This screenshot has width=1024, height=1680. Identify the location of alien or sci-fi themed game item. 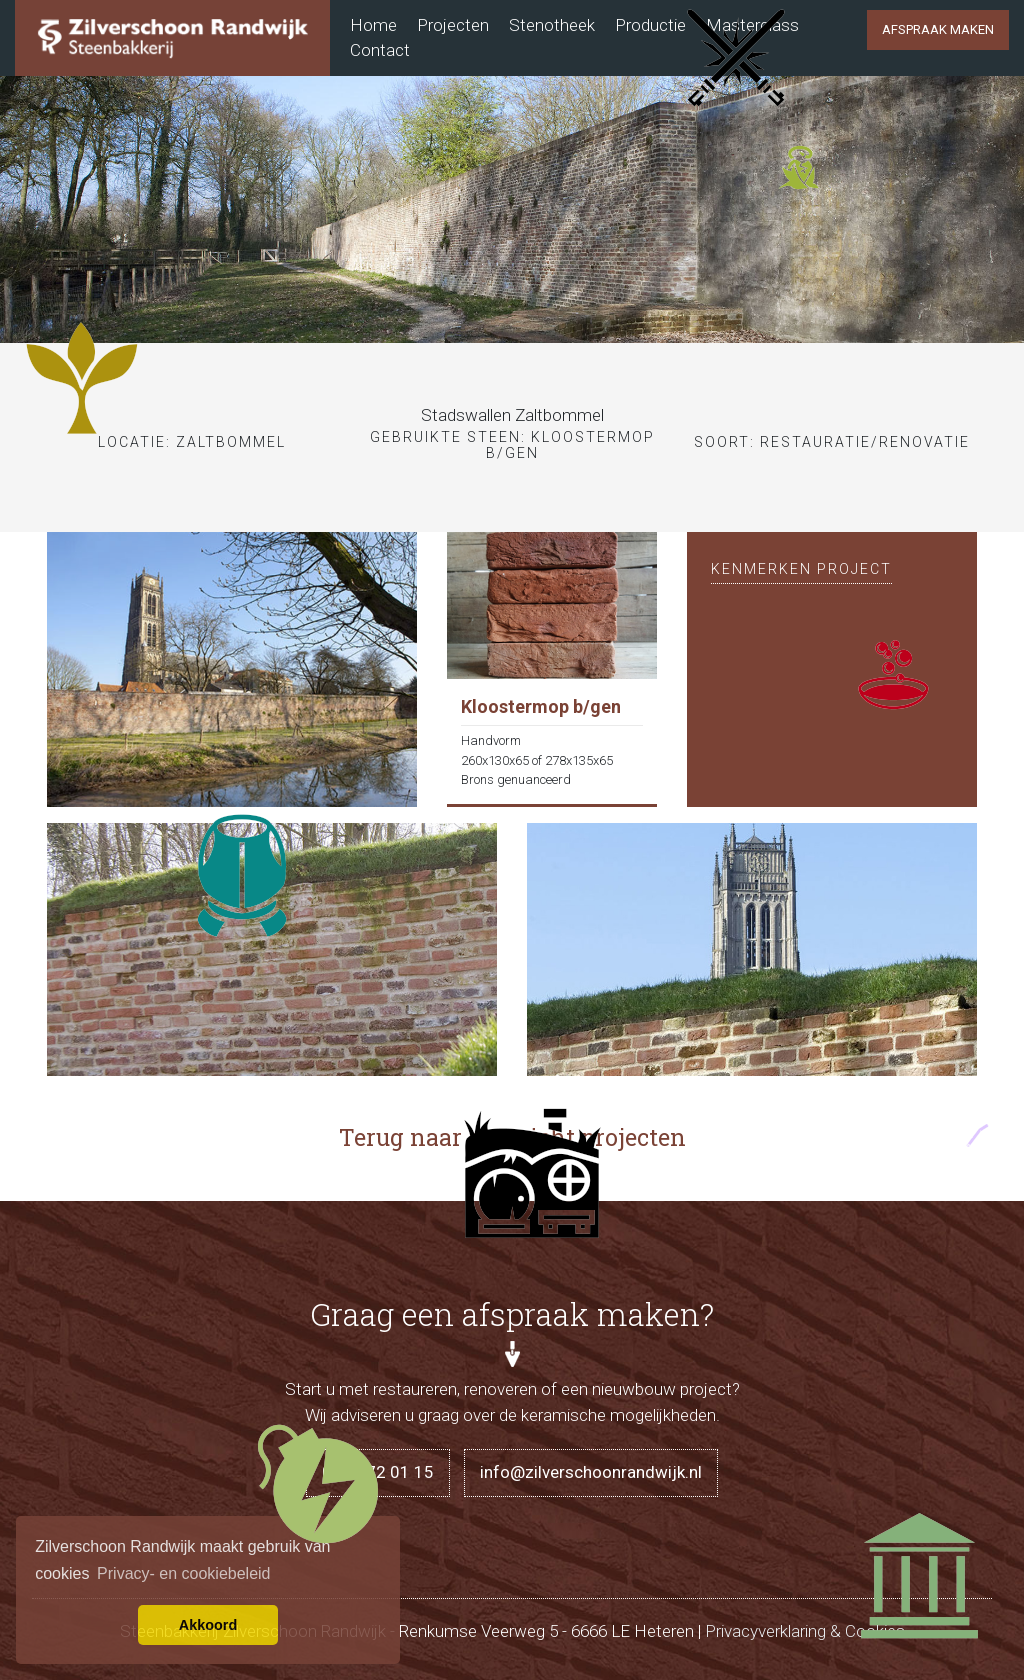
(798, 167).